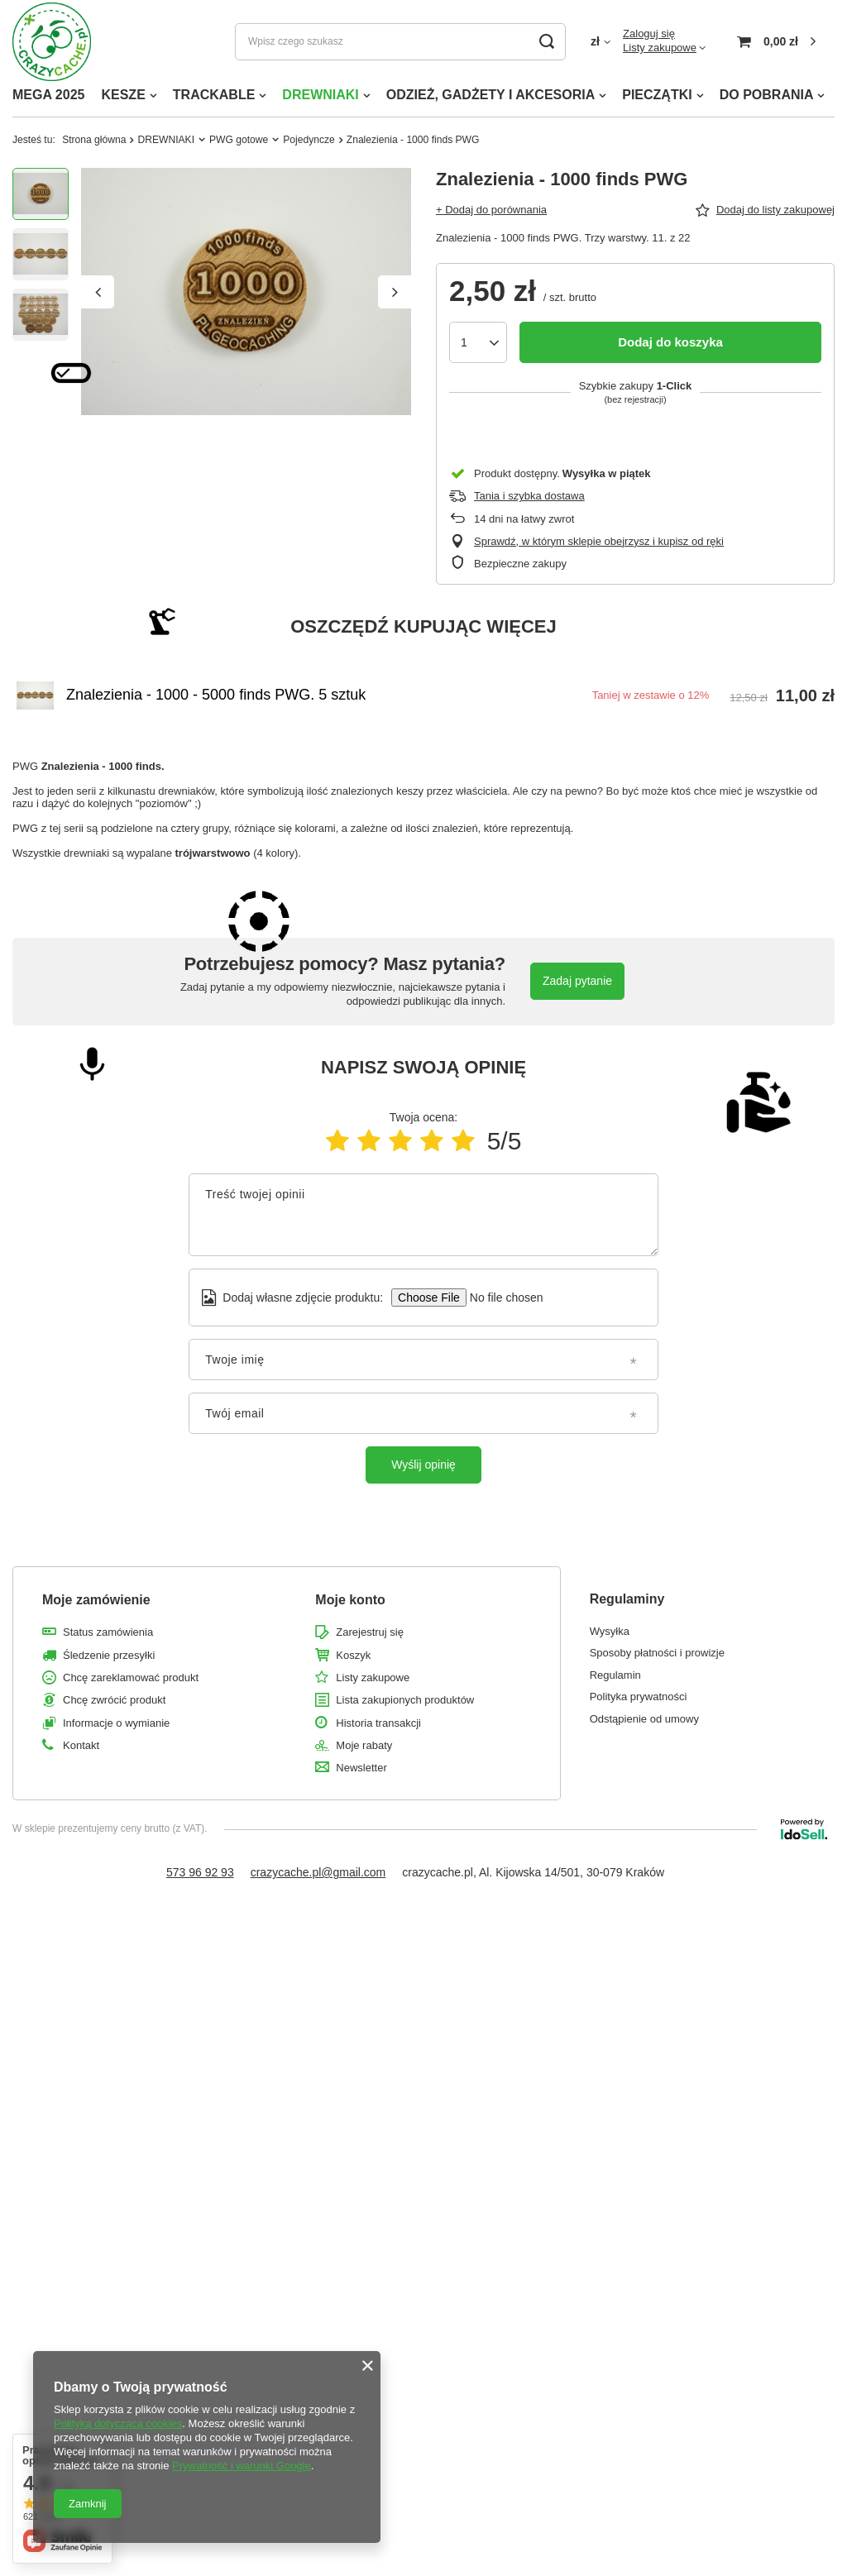 The width and height of the screenshot is (847, 2576). I want to click on apply tilt-shift blur effect to photo, so click(259, 921).